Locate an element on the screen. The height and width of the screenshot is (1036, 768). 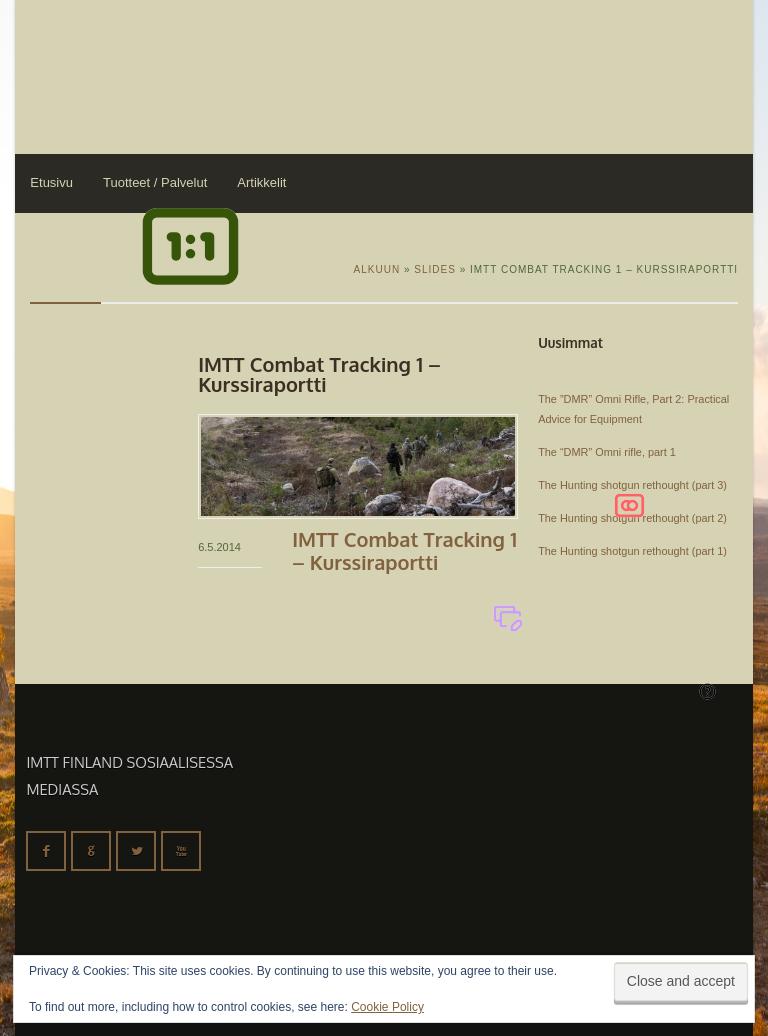
indicates a one-to-one relationship in database or data modeling is located at coordinates (190, 246).